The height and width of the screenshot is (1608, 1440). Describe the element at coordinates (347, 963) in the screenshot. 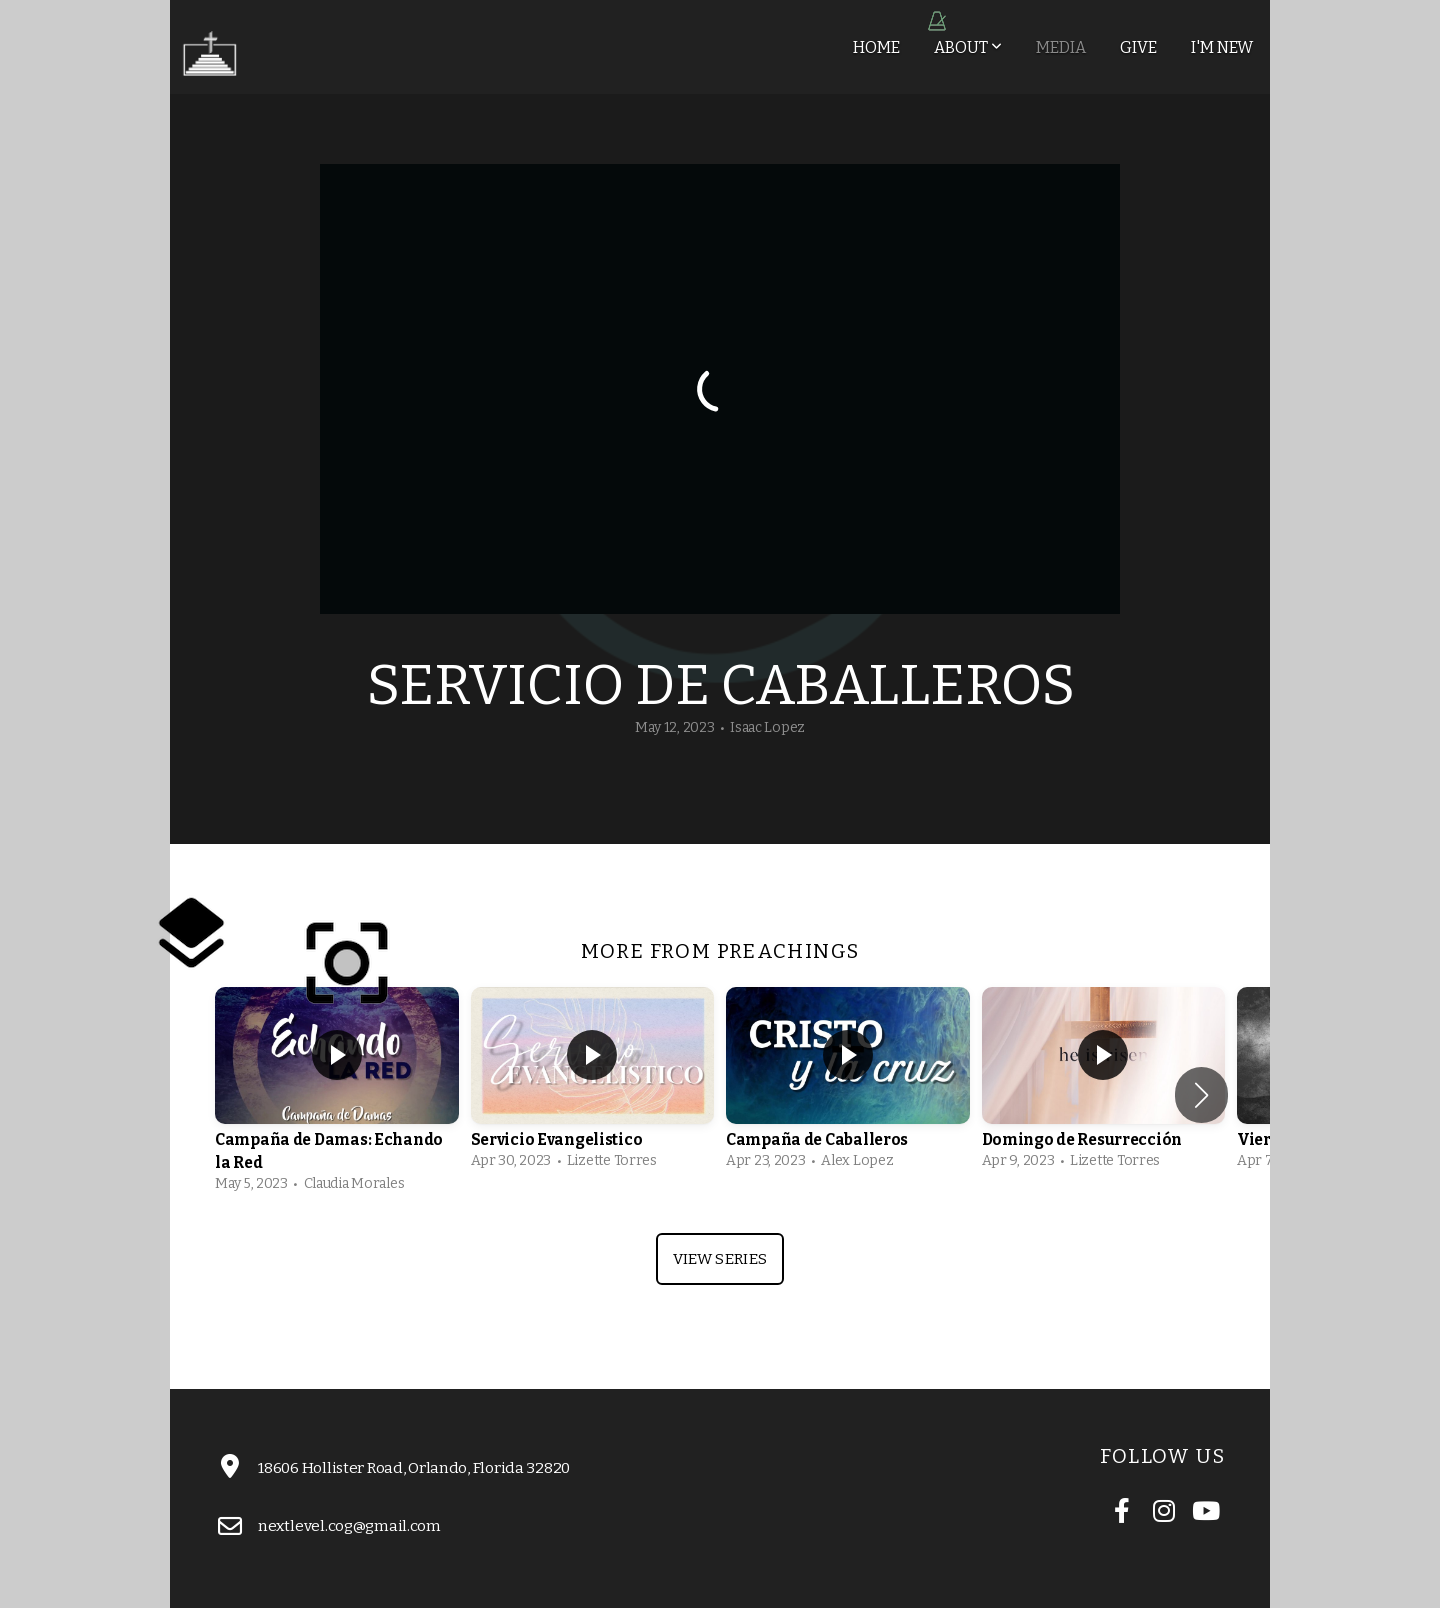

I see `center focus point for camera or image capture` at that location.